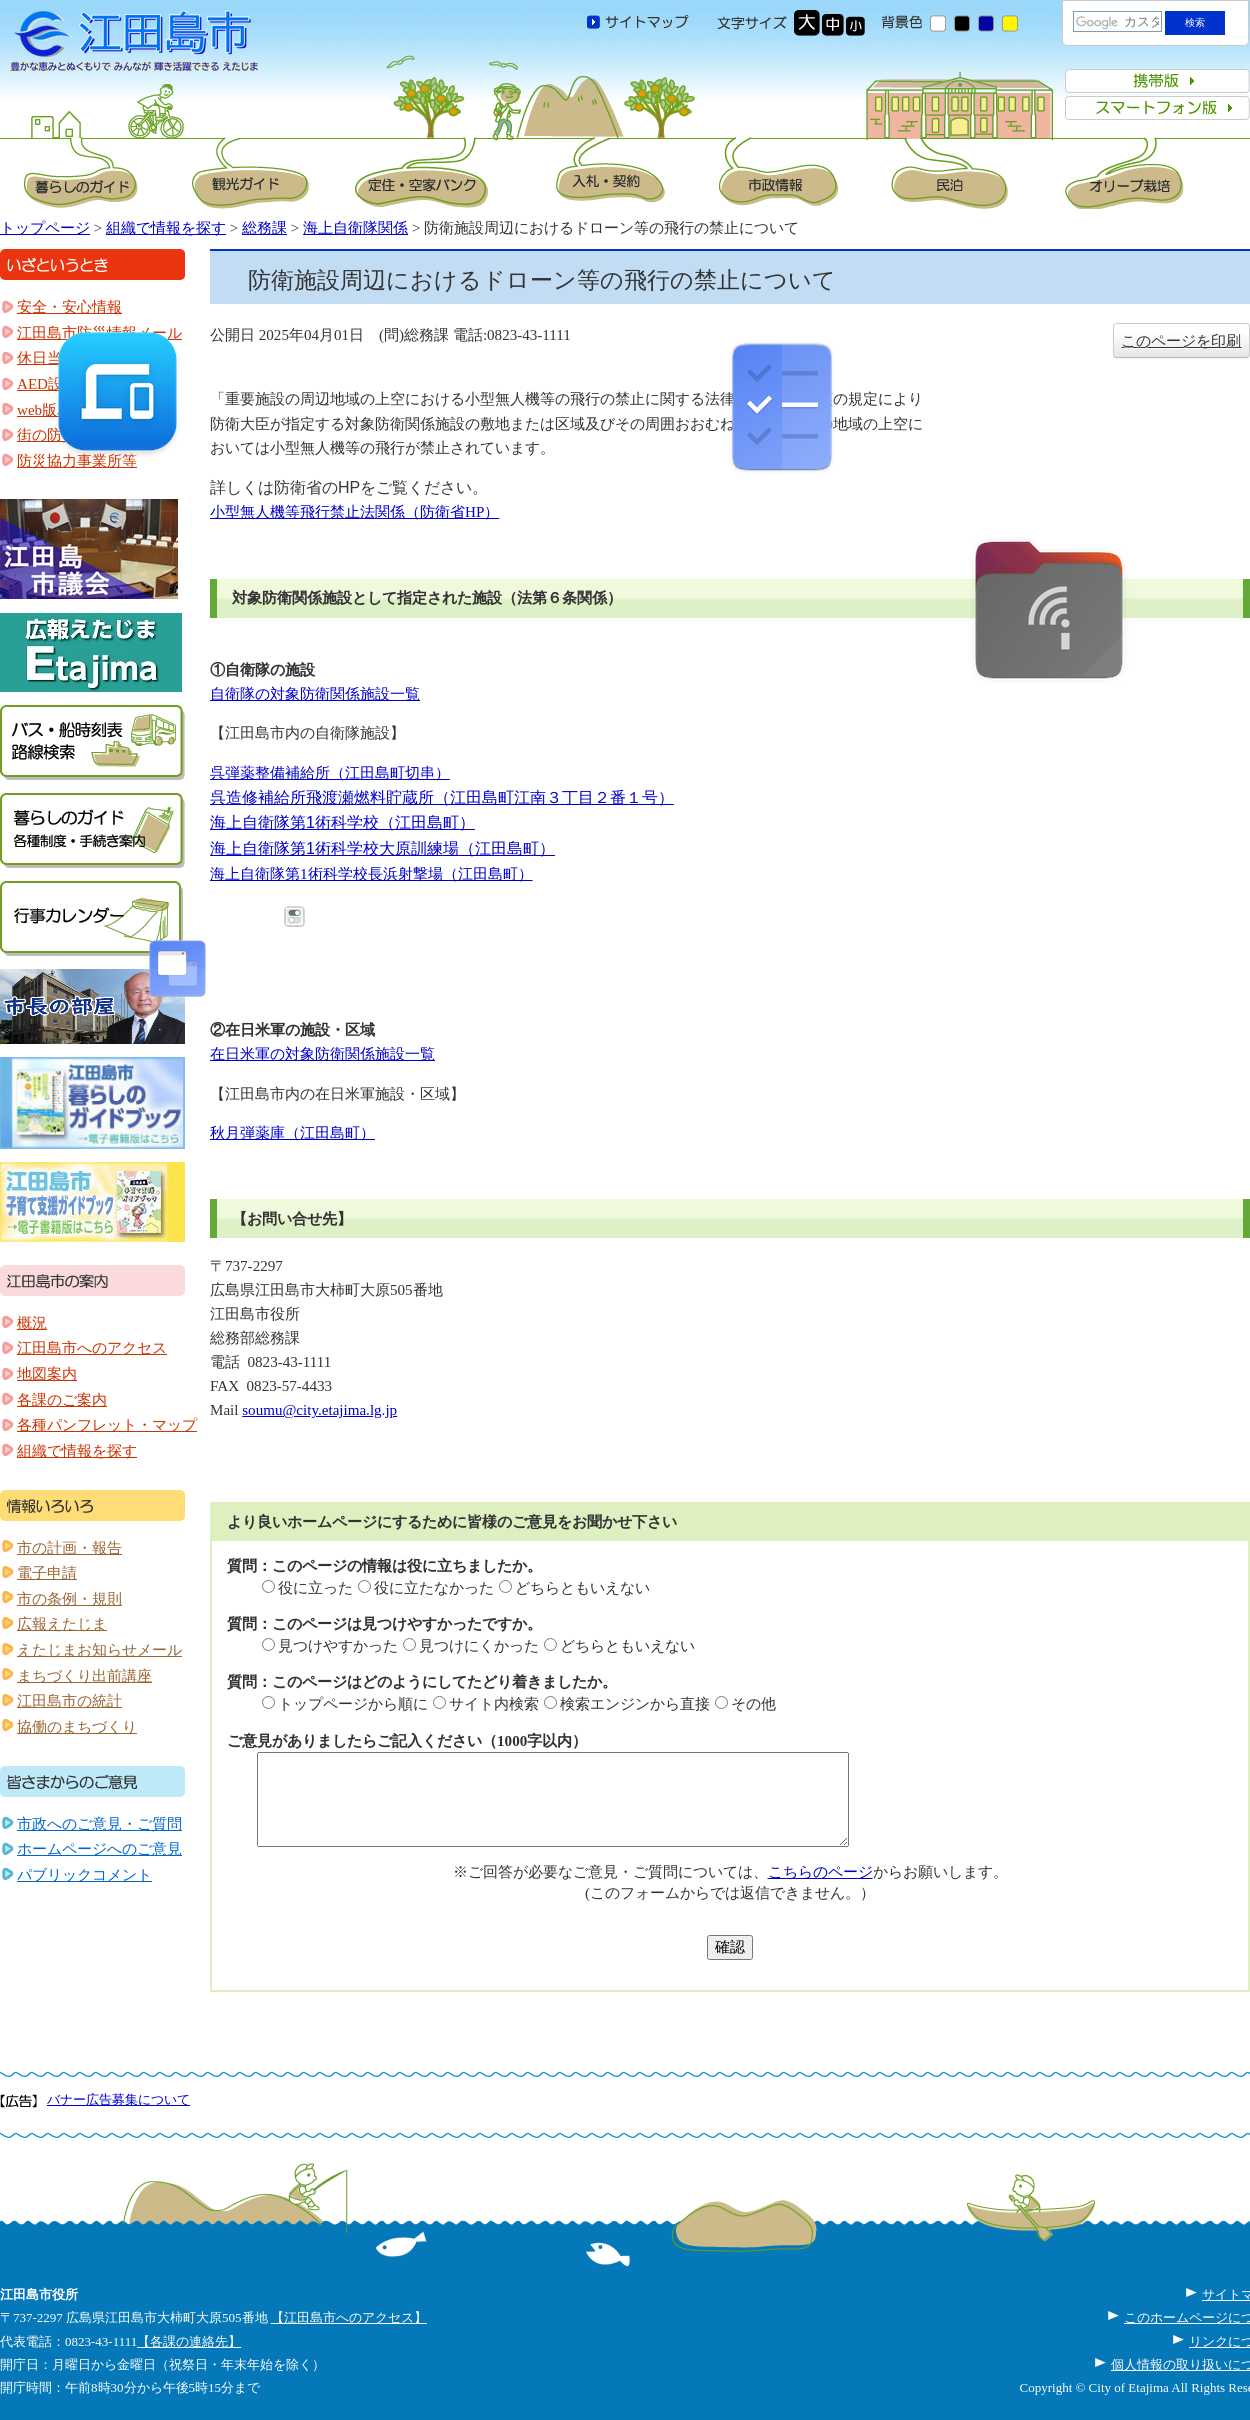  Describe the element at coordinates (782, 407) in the screenshot. I see `open the GNOME To Do task manager app` at that location.